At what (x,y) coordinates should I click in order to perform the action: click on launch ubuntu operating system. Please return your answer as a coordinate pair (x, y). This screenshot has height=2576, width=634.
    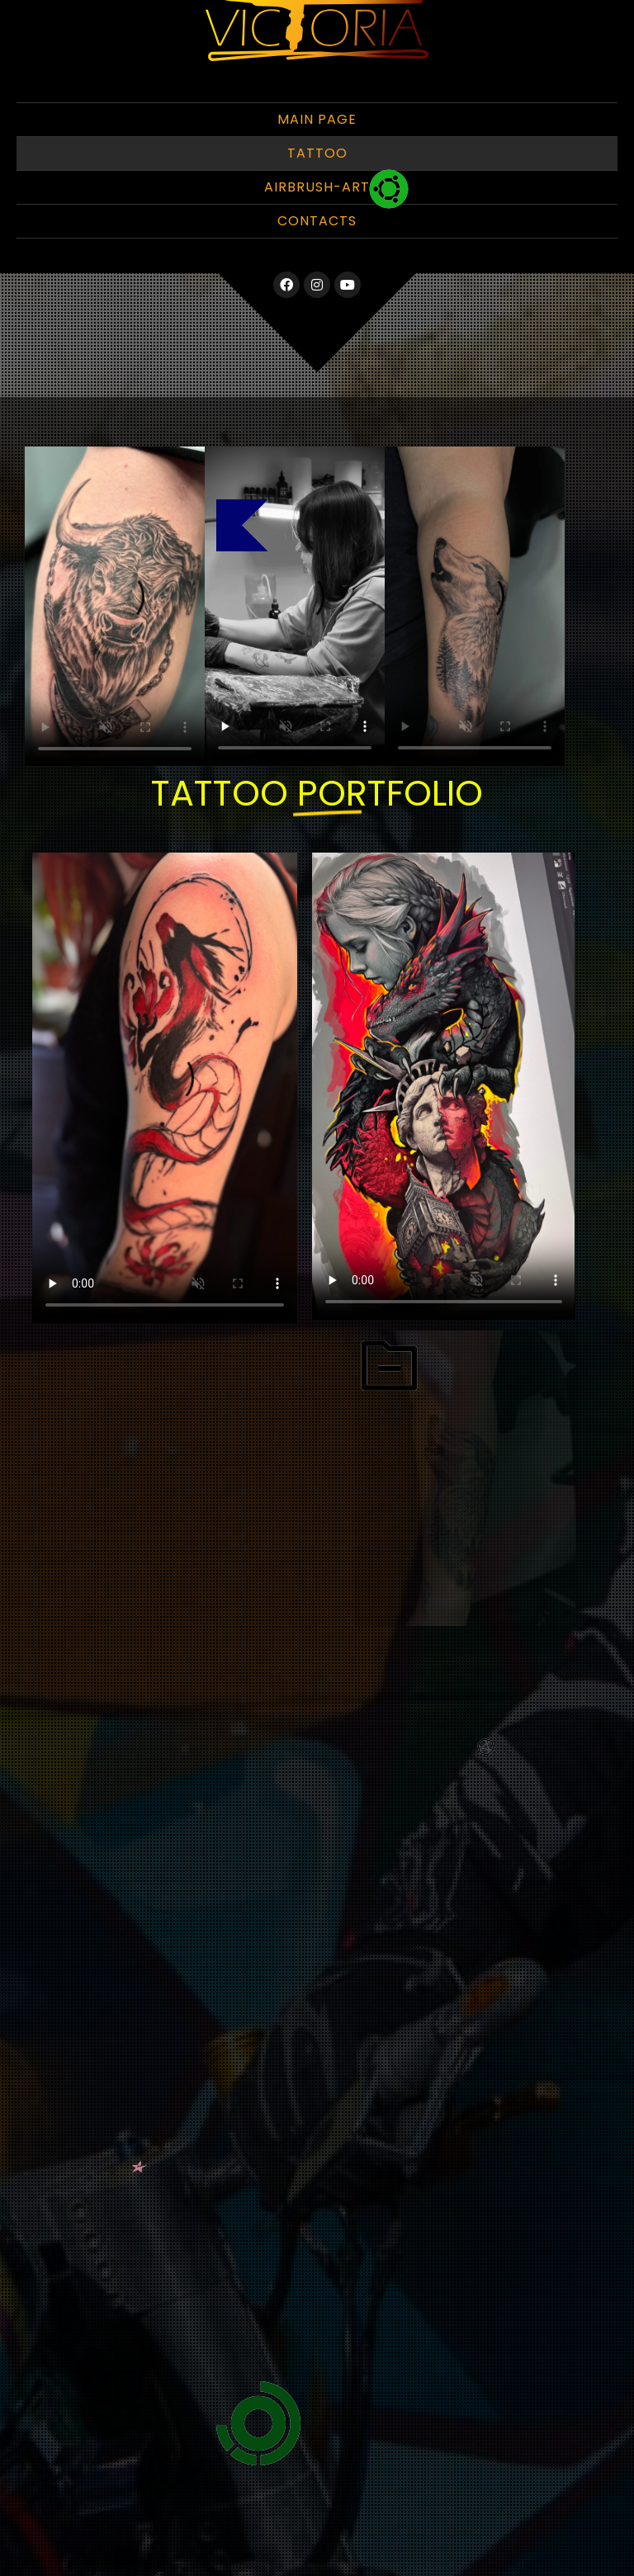
    Looking at the image, I should click on (389, 189).